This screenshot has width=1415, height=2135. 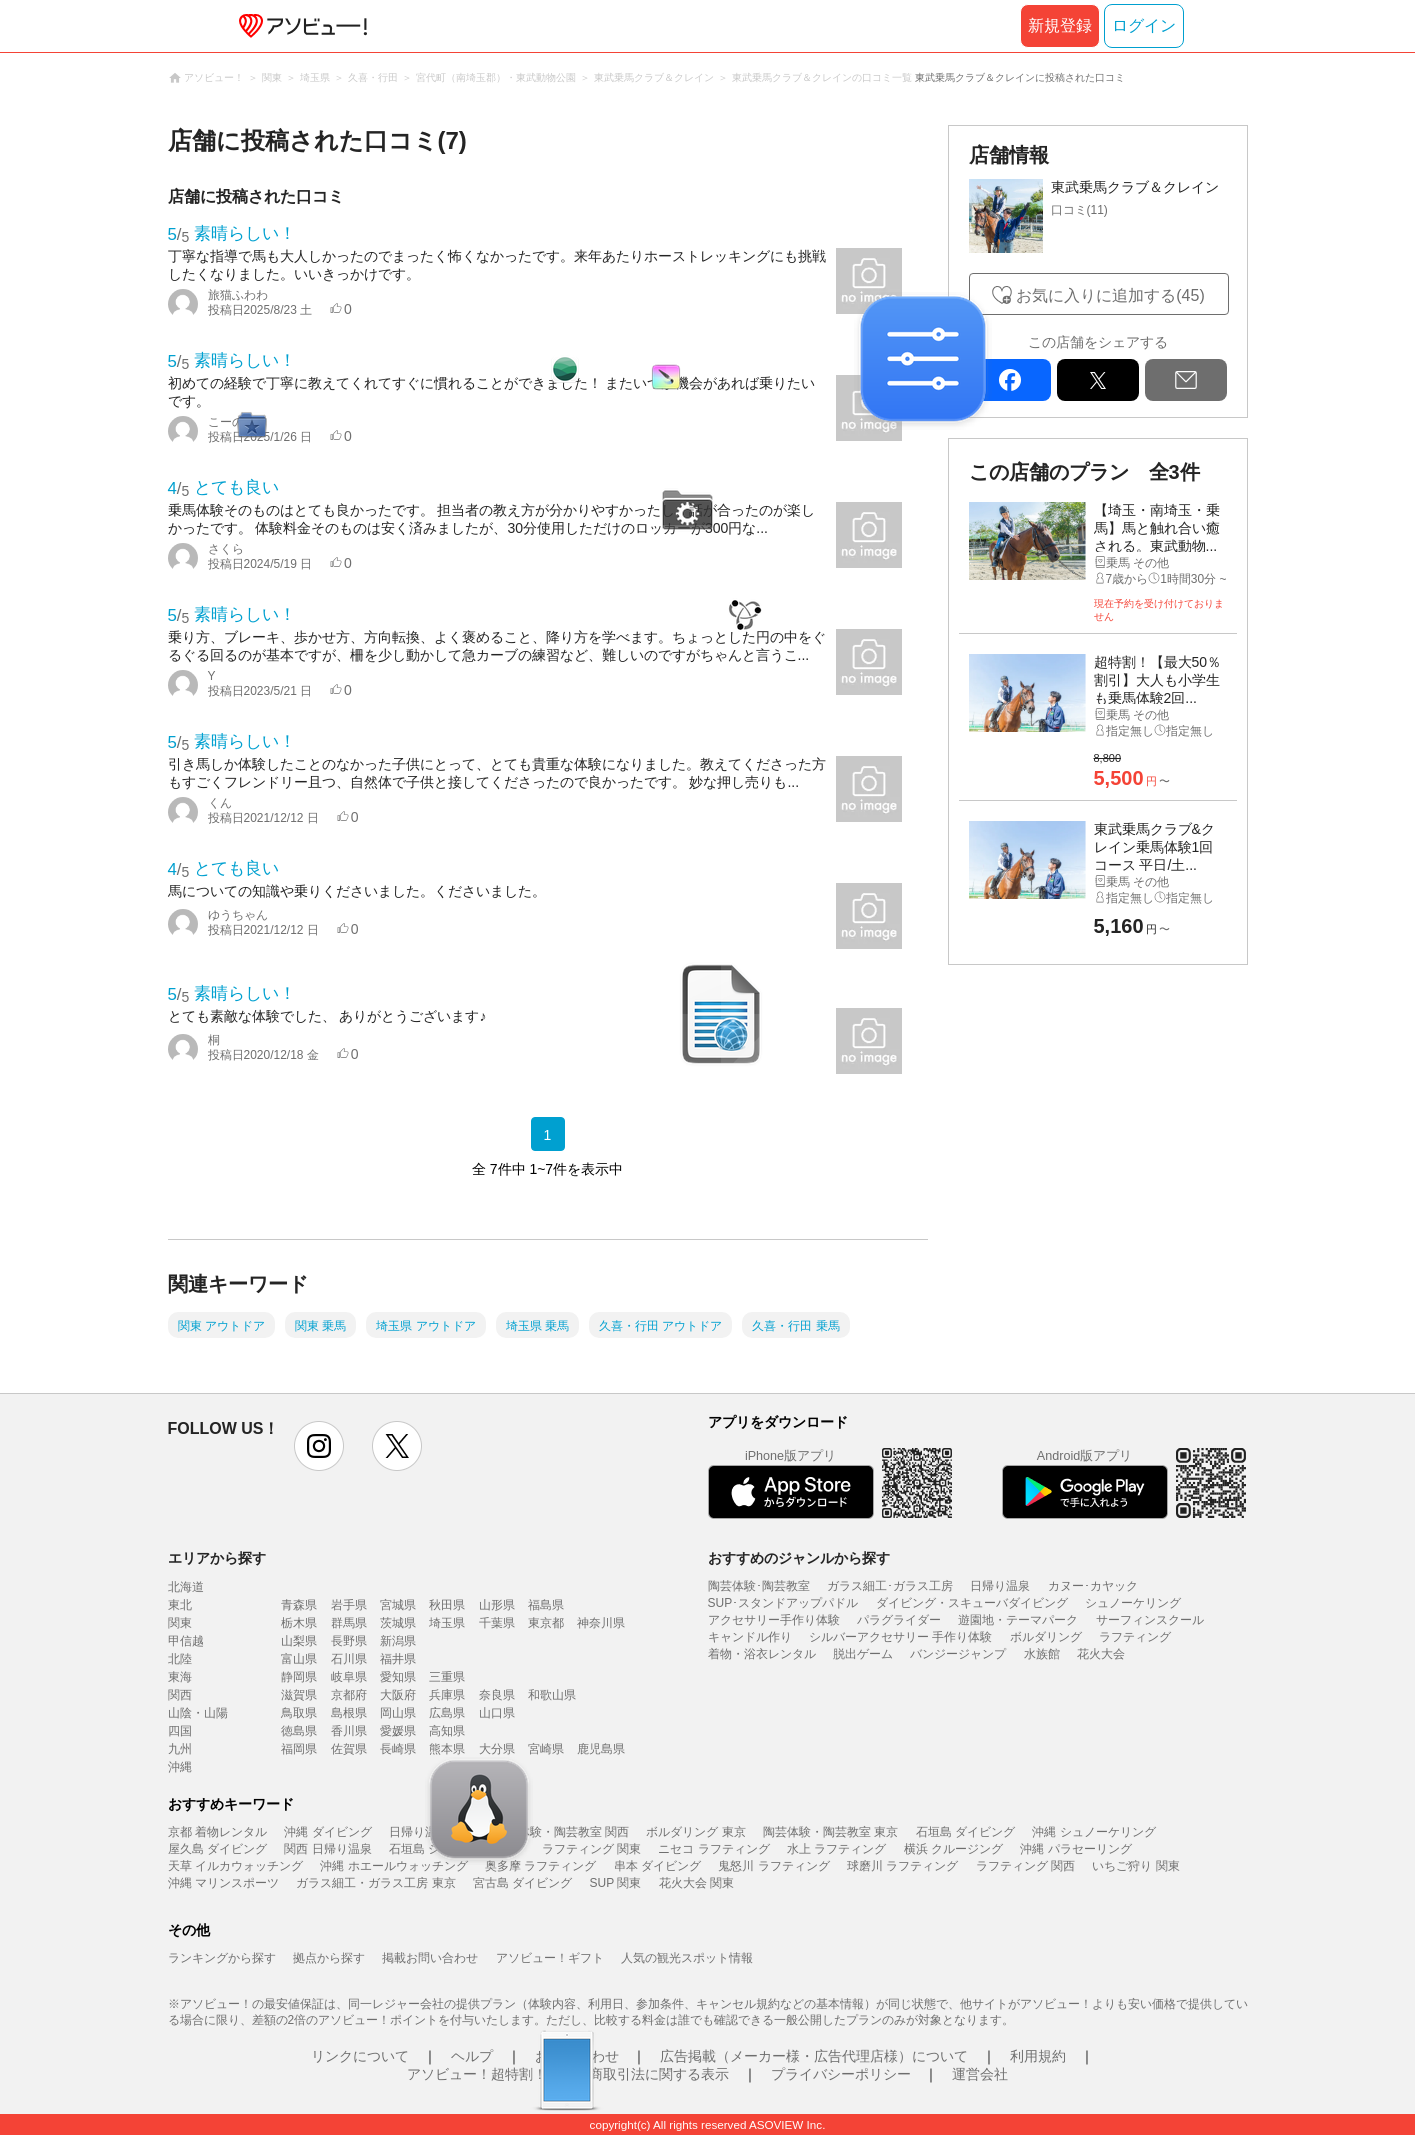 I want to click on open a Krita project file, so click(x=666, y=376).